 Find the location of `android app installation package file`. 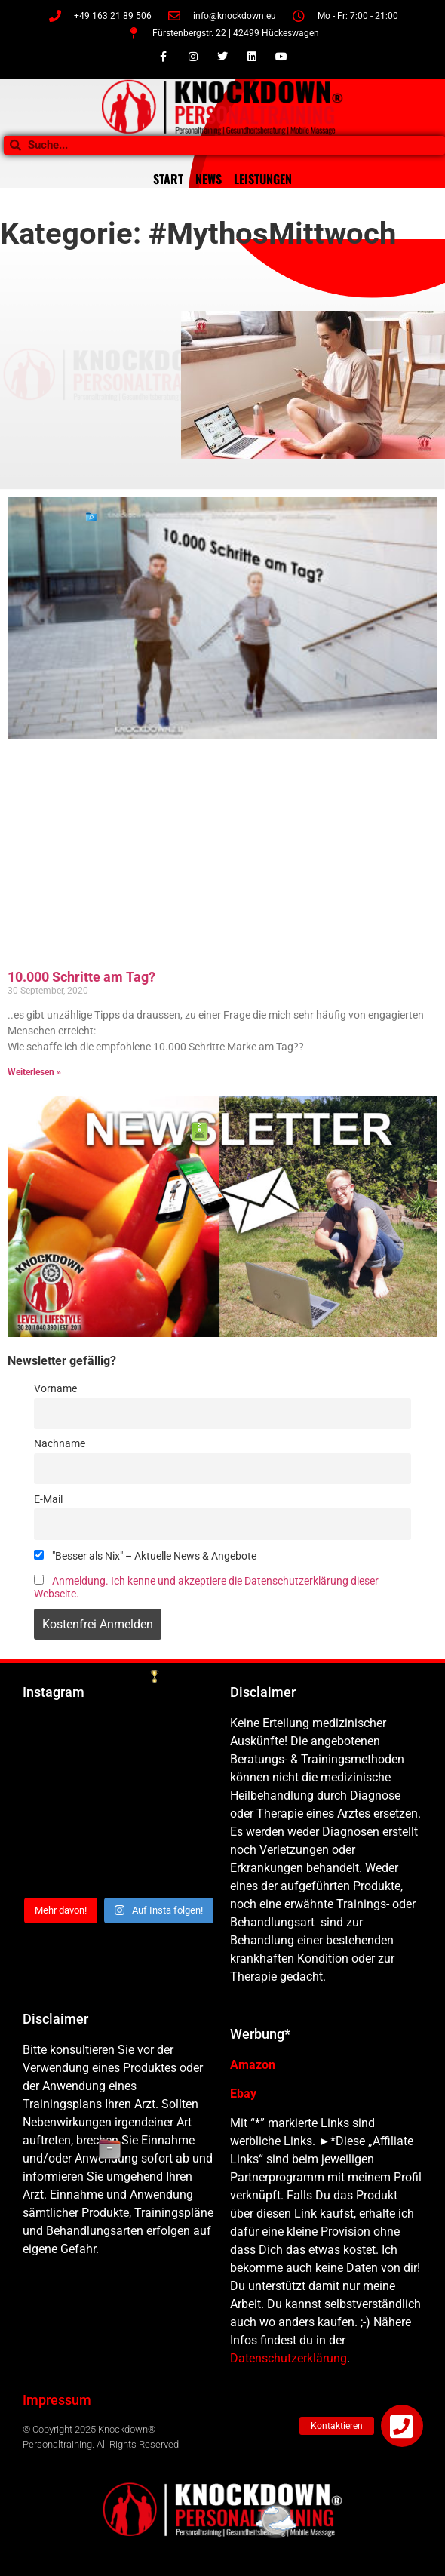

android app installation package file is located at coordinates (199, 1131).